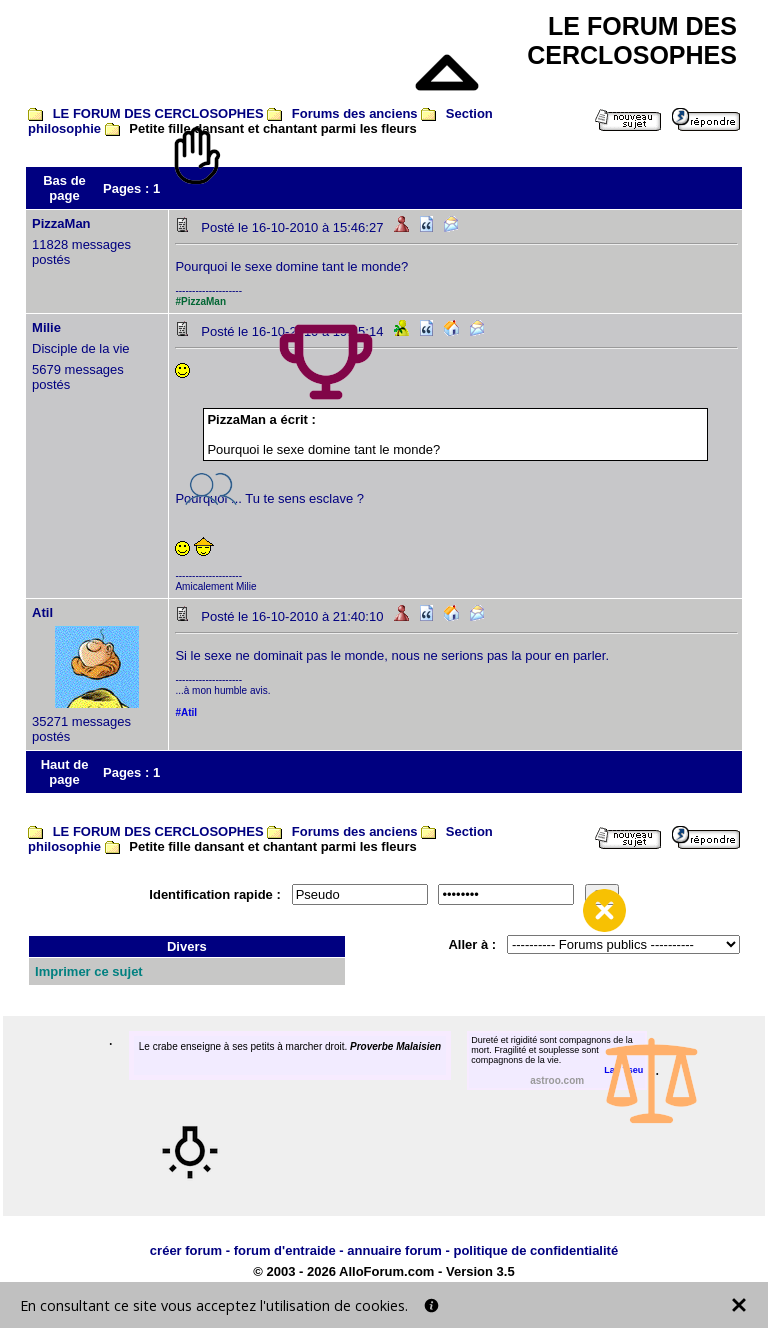 The height and width of the screenshot is (1328, 768). Describe the element at coordinates (326, 359) in the screenshot. I see `view achievements or awards` at that location.